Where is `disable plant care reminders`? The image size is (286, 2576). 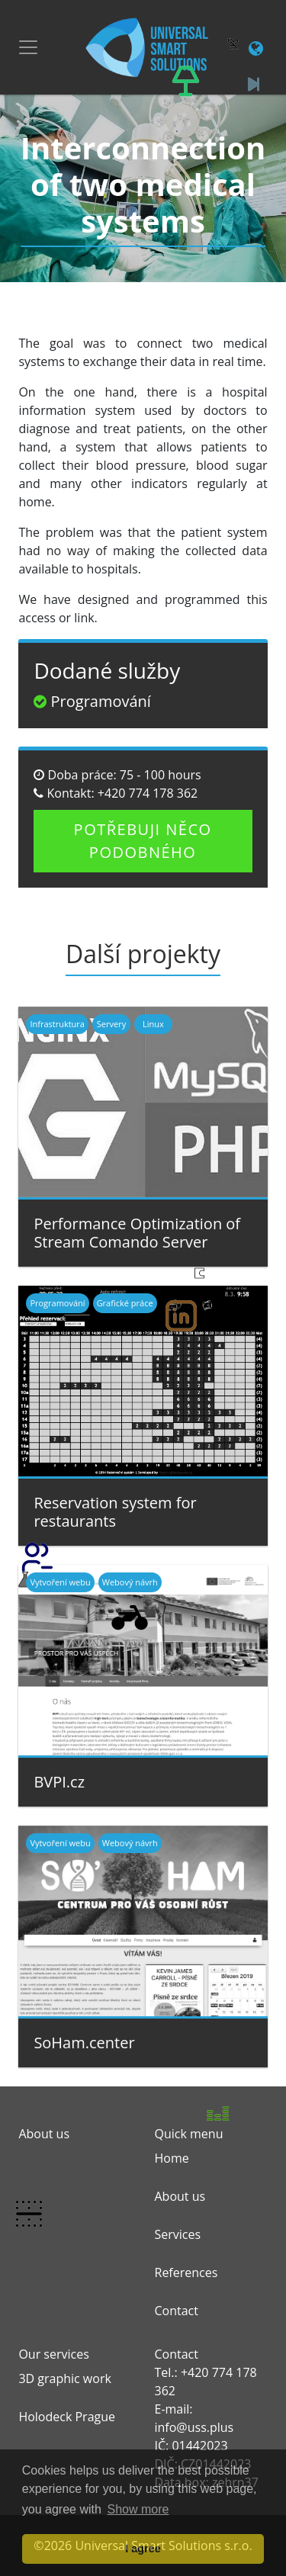 disable plant care reminders is located at coordinates (233, 43).